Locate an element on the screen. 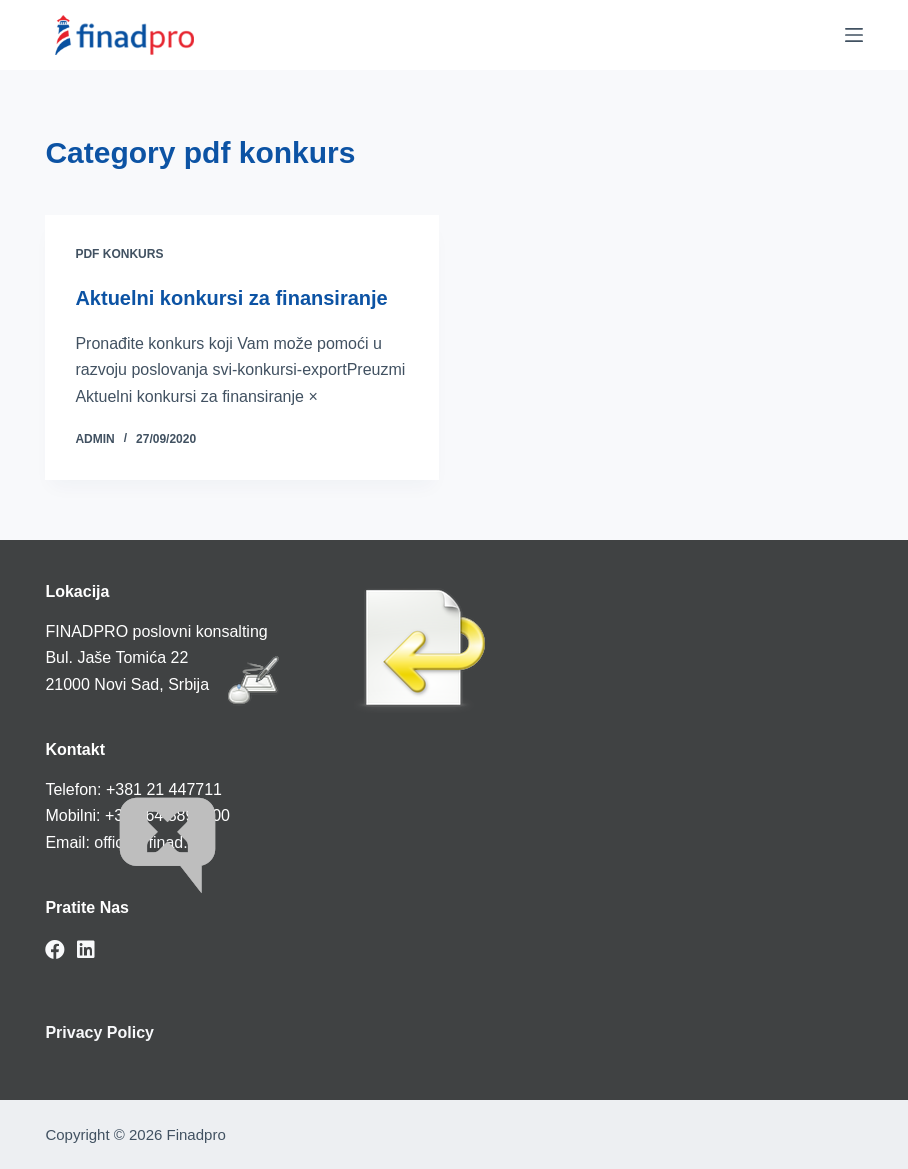 The width and height of the screenshot is (908, 1169). indicates user is offline or unavailable for chat is located at coordinates (167, 845).